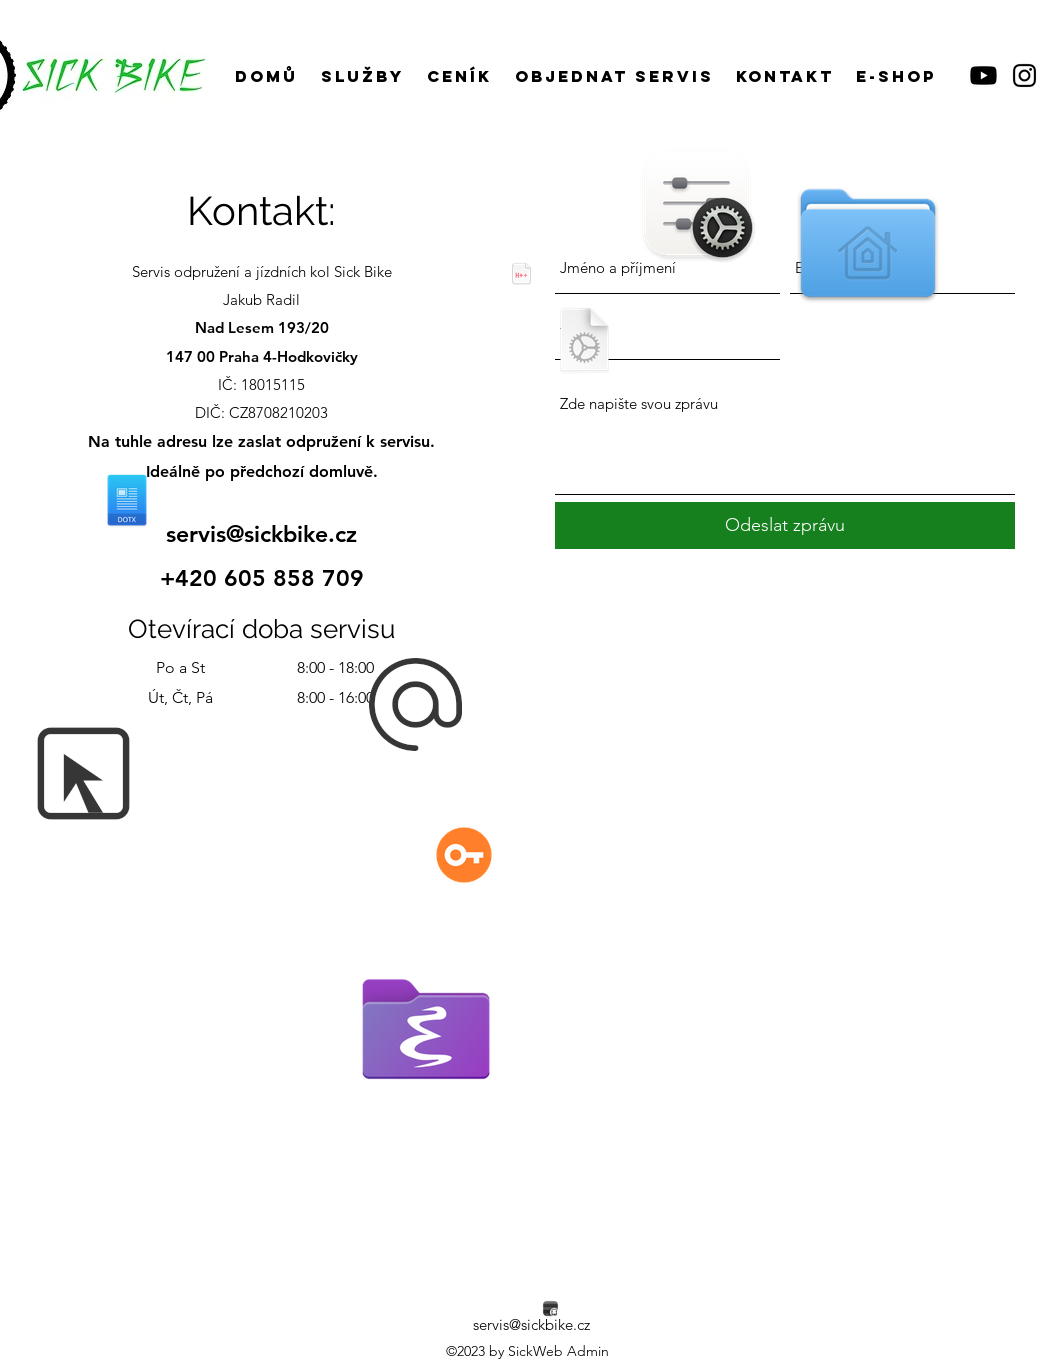 This screenshot has width=1047, height=1364. I want to click on open HomeKit accessories and settings folder, so click(868, 243).